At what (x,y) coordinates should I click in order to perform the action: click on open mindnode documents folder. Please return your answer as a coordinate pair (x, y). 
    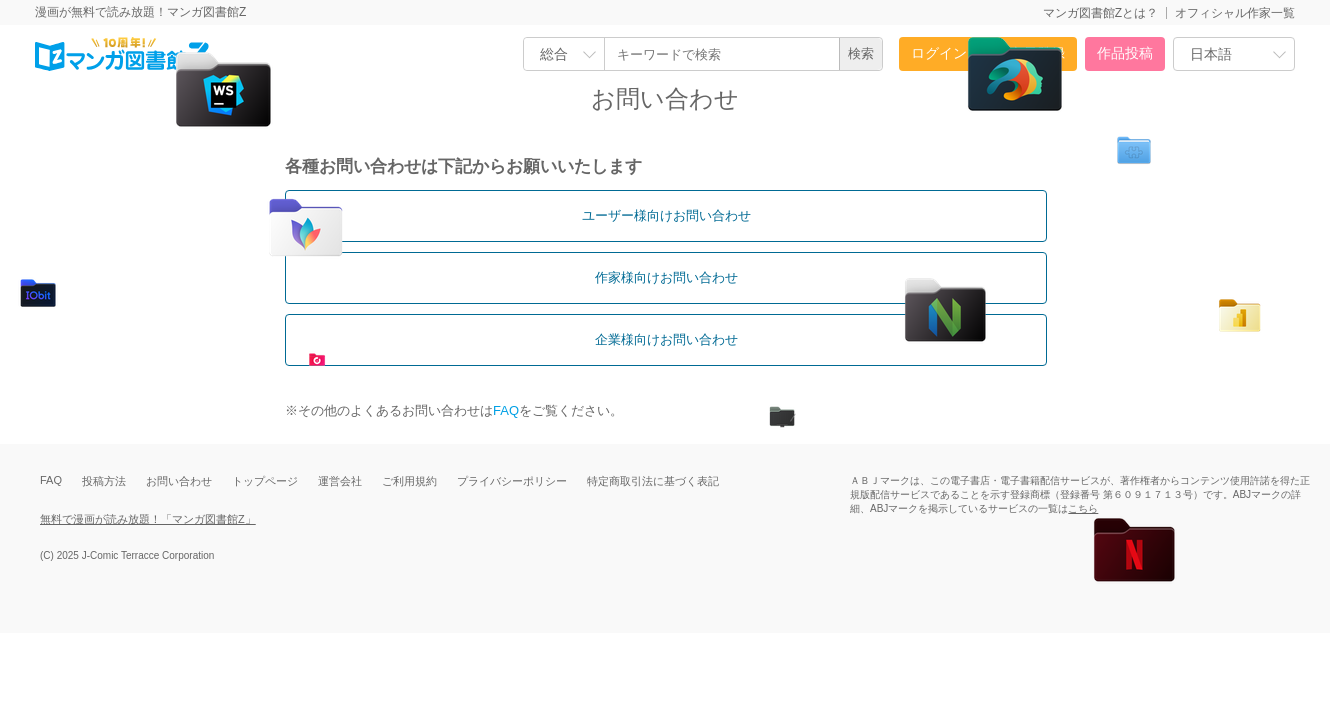
    Looking at the image, I should click on (305, 229).